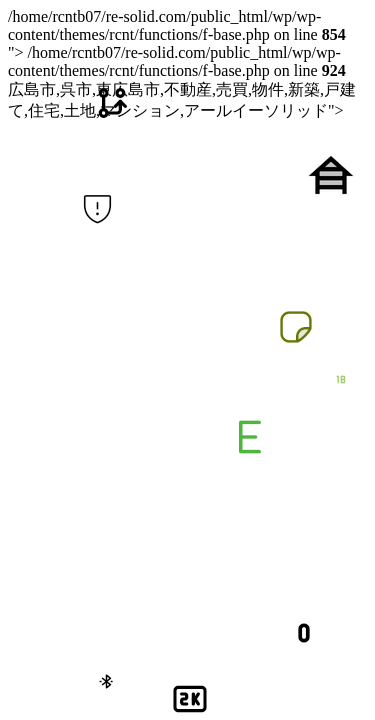  What do you see at coordinates (304, 633) in the screenshot?
I see `indicates a lowercase letter "o" for text formatting` at bounding box center [304, 633].